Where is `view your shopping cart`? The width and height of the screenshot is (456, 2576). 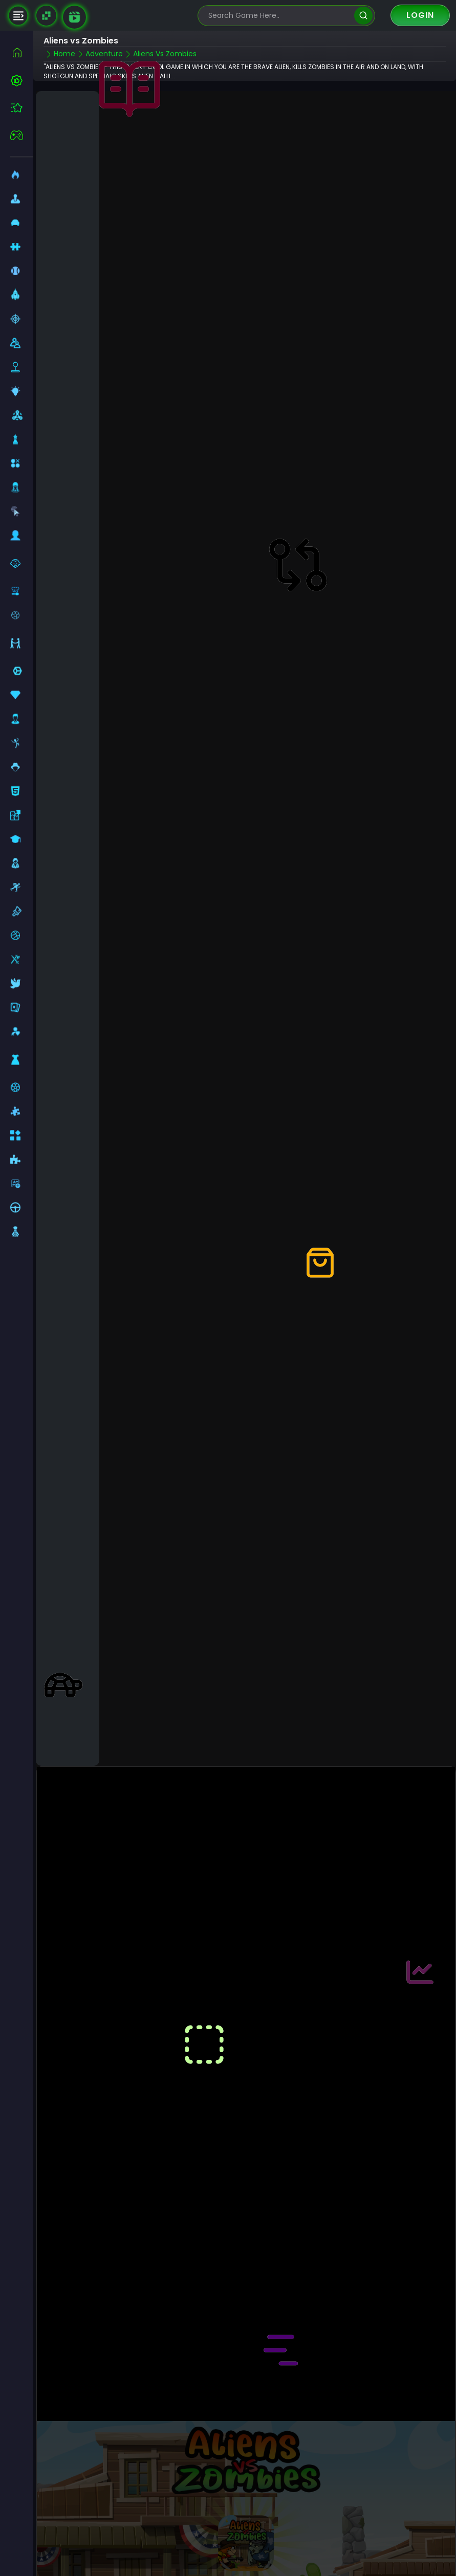 view your shopping cart is located at coordinates (320, 1262).